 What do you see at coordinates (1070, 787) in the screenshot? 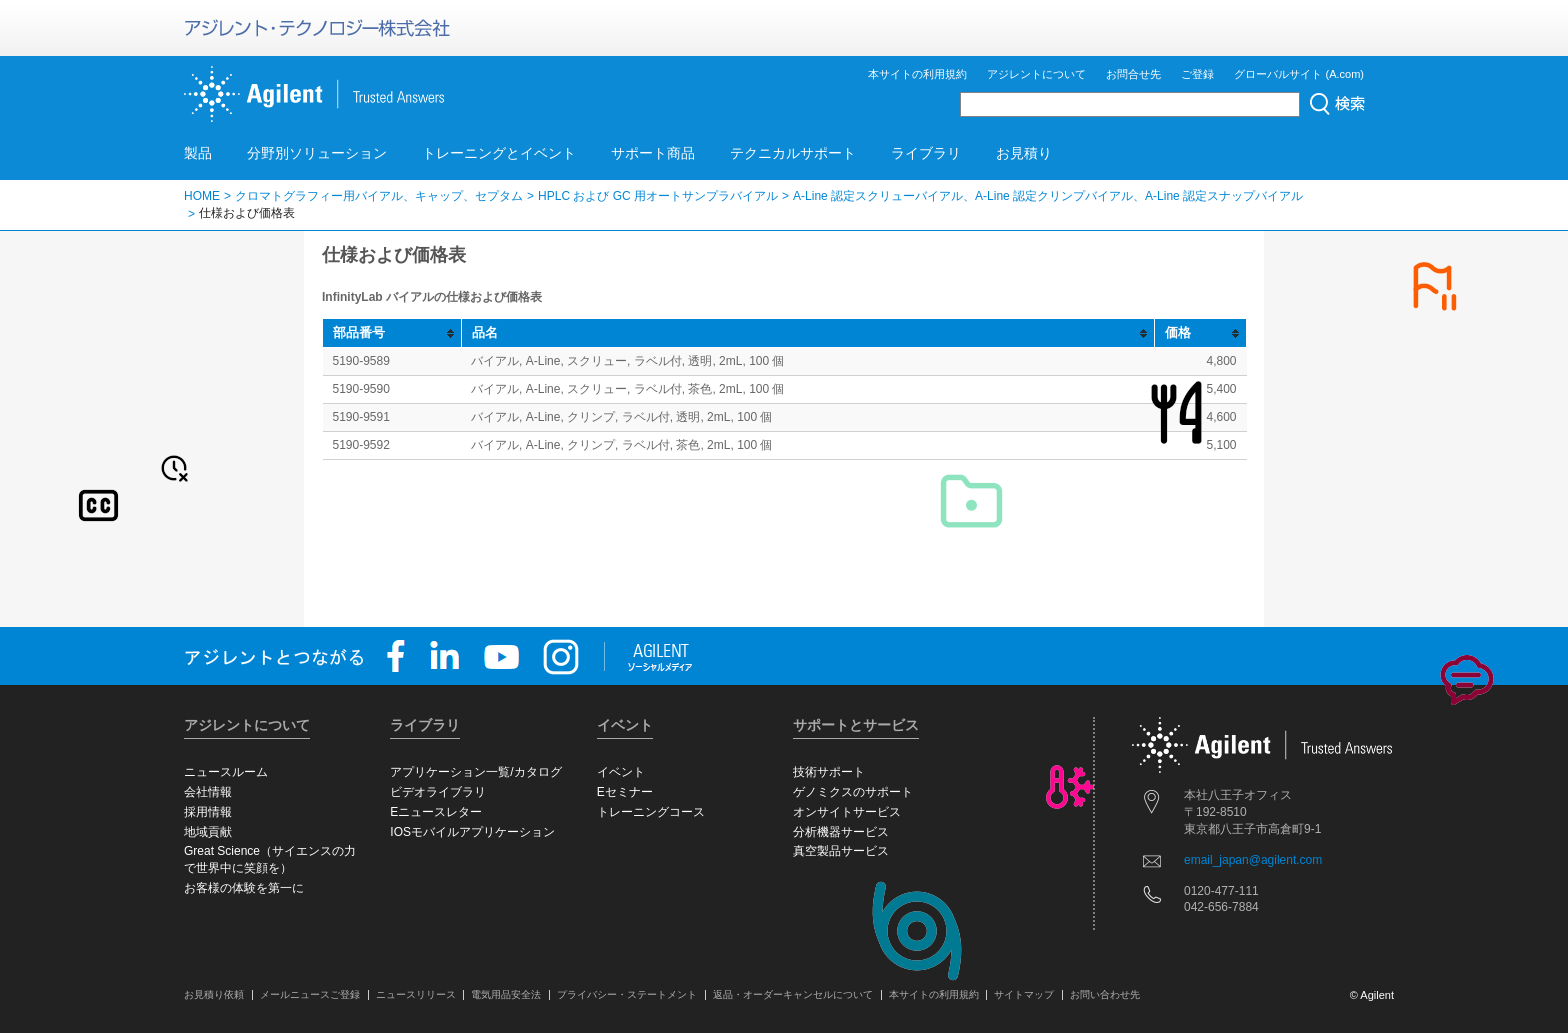
I see `indicates cold or freezing temperature` at bounding box center [1070, 787].